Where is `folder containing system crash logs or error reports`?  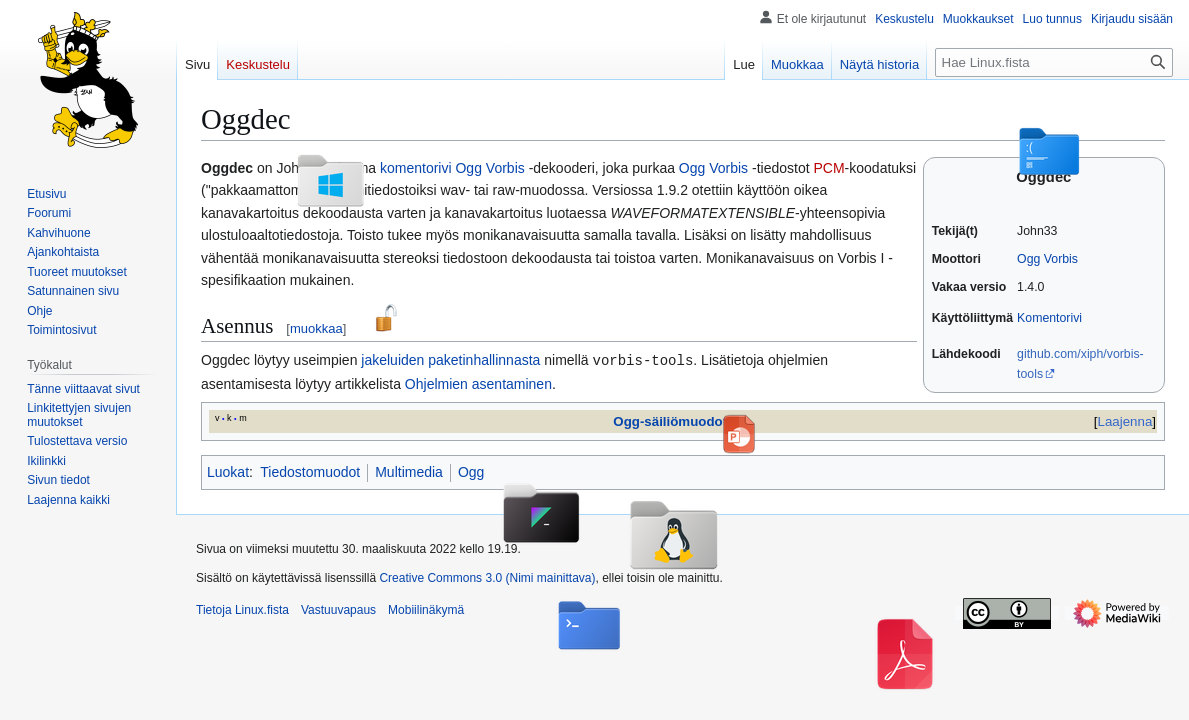 folder containing system crash logs or error reports is located at coordinates (1049, 153).